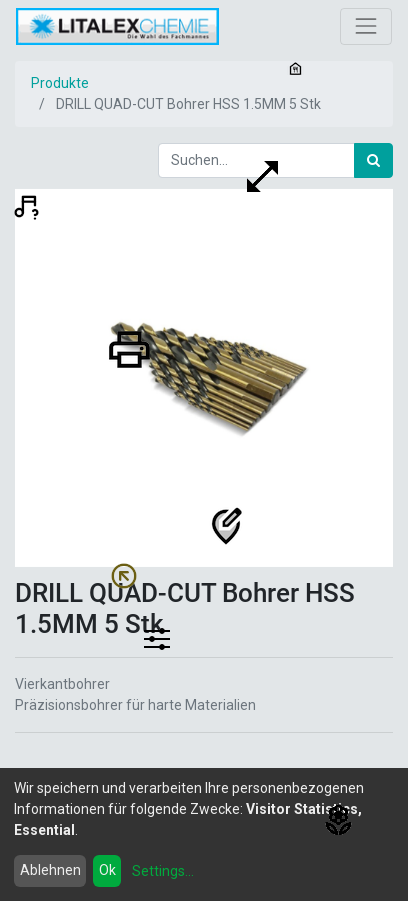  Describe the element at coordinates (338, 820) in the screenshot. I see `find nearby florists or flower shops` at that location.